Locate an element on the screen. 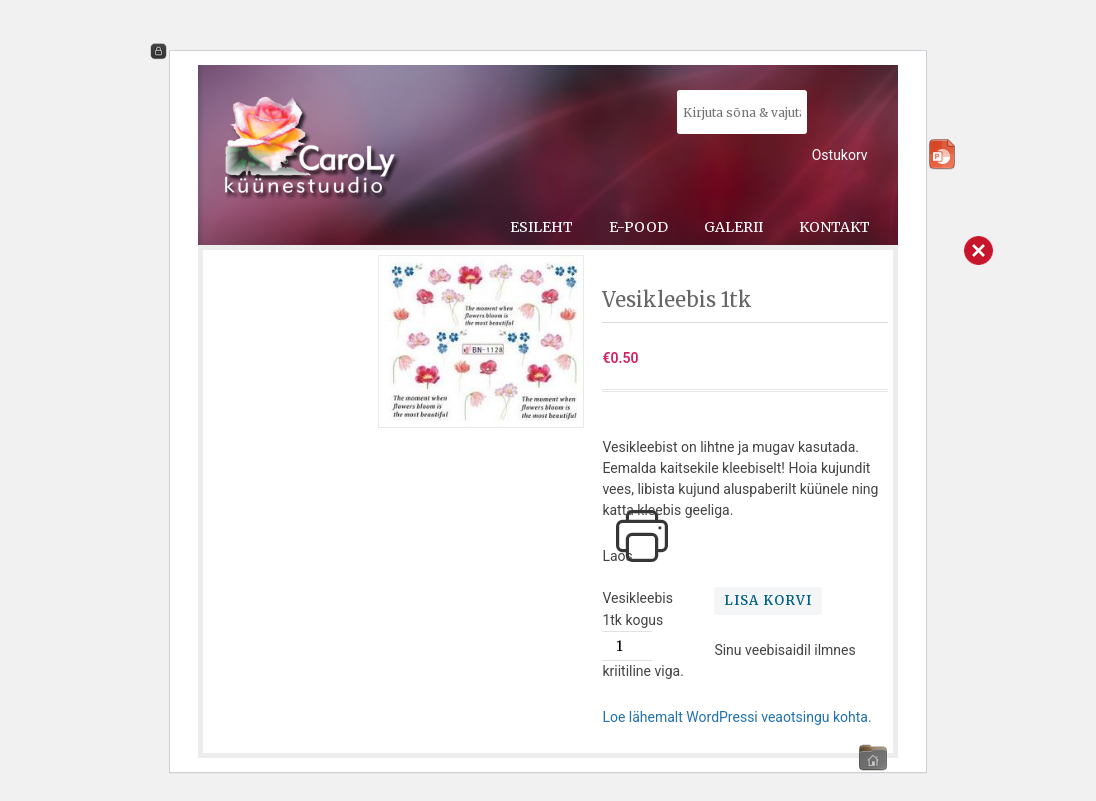 The width and height of the screenshot is (1096, 801). a Microsoft PowerPoint file is located at coordinates (942, 154).